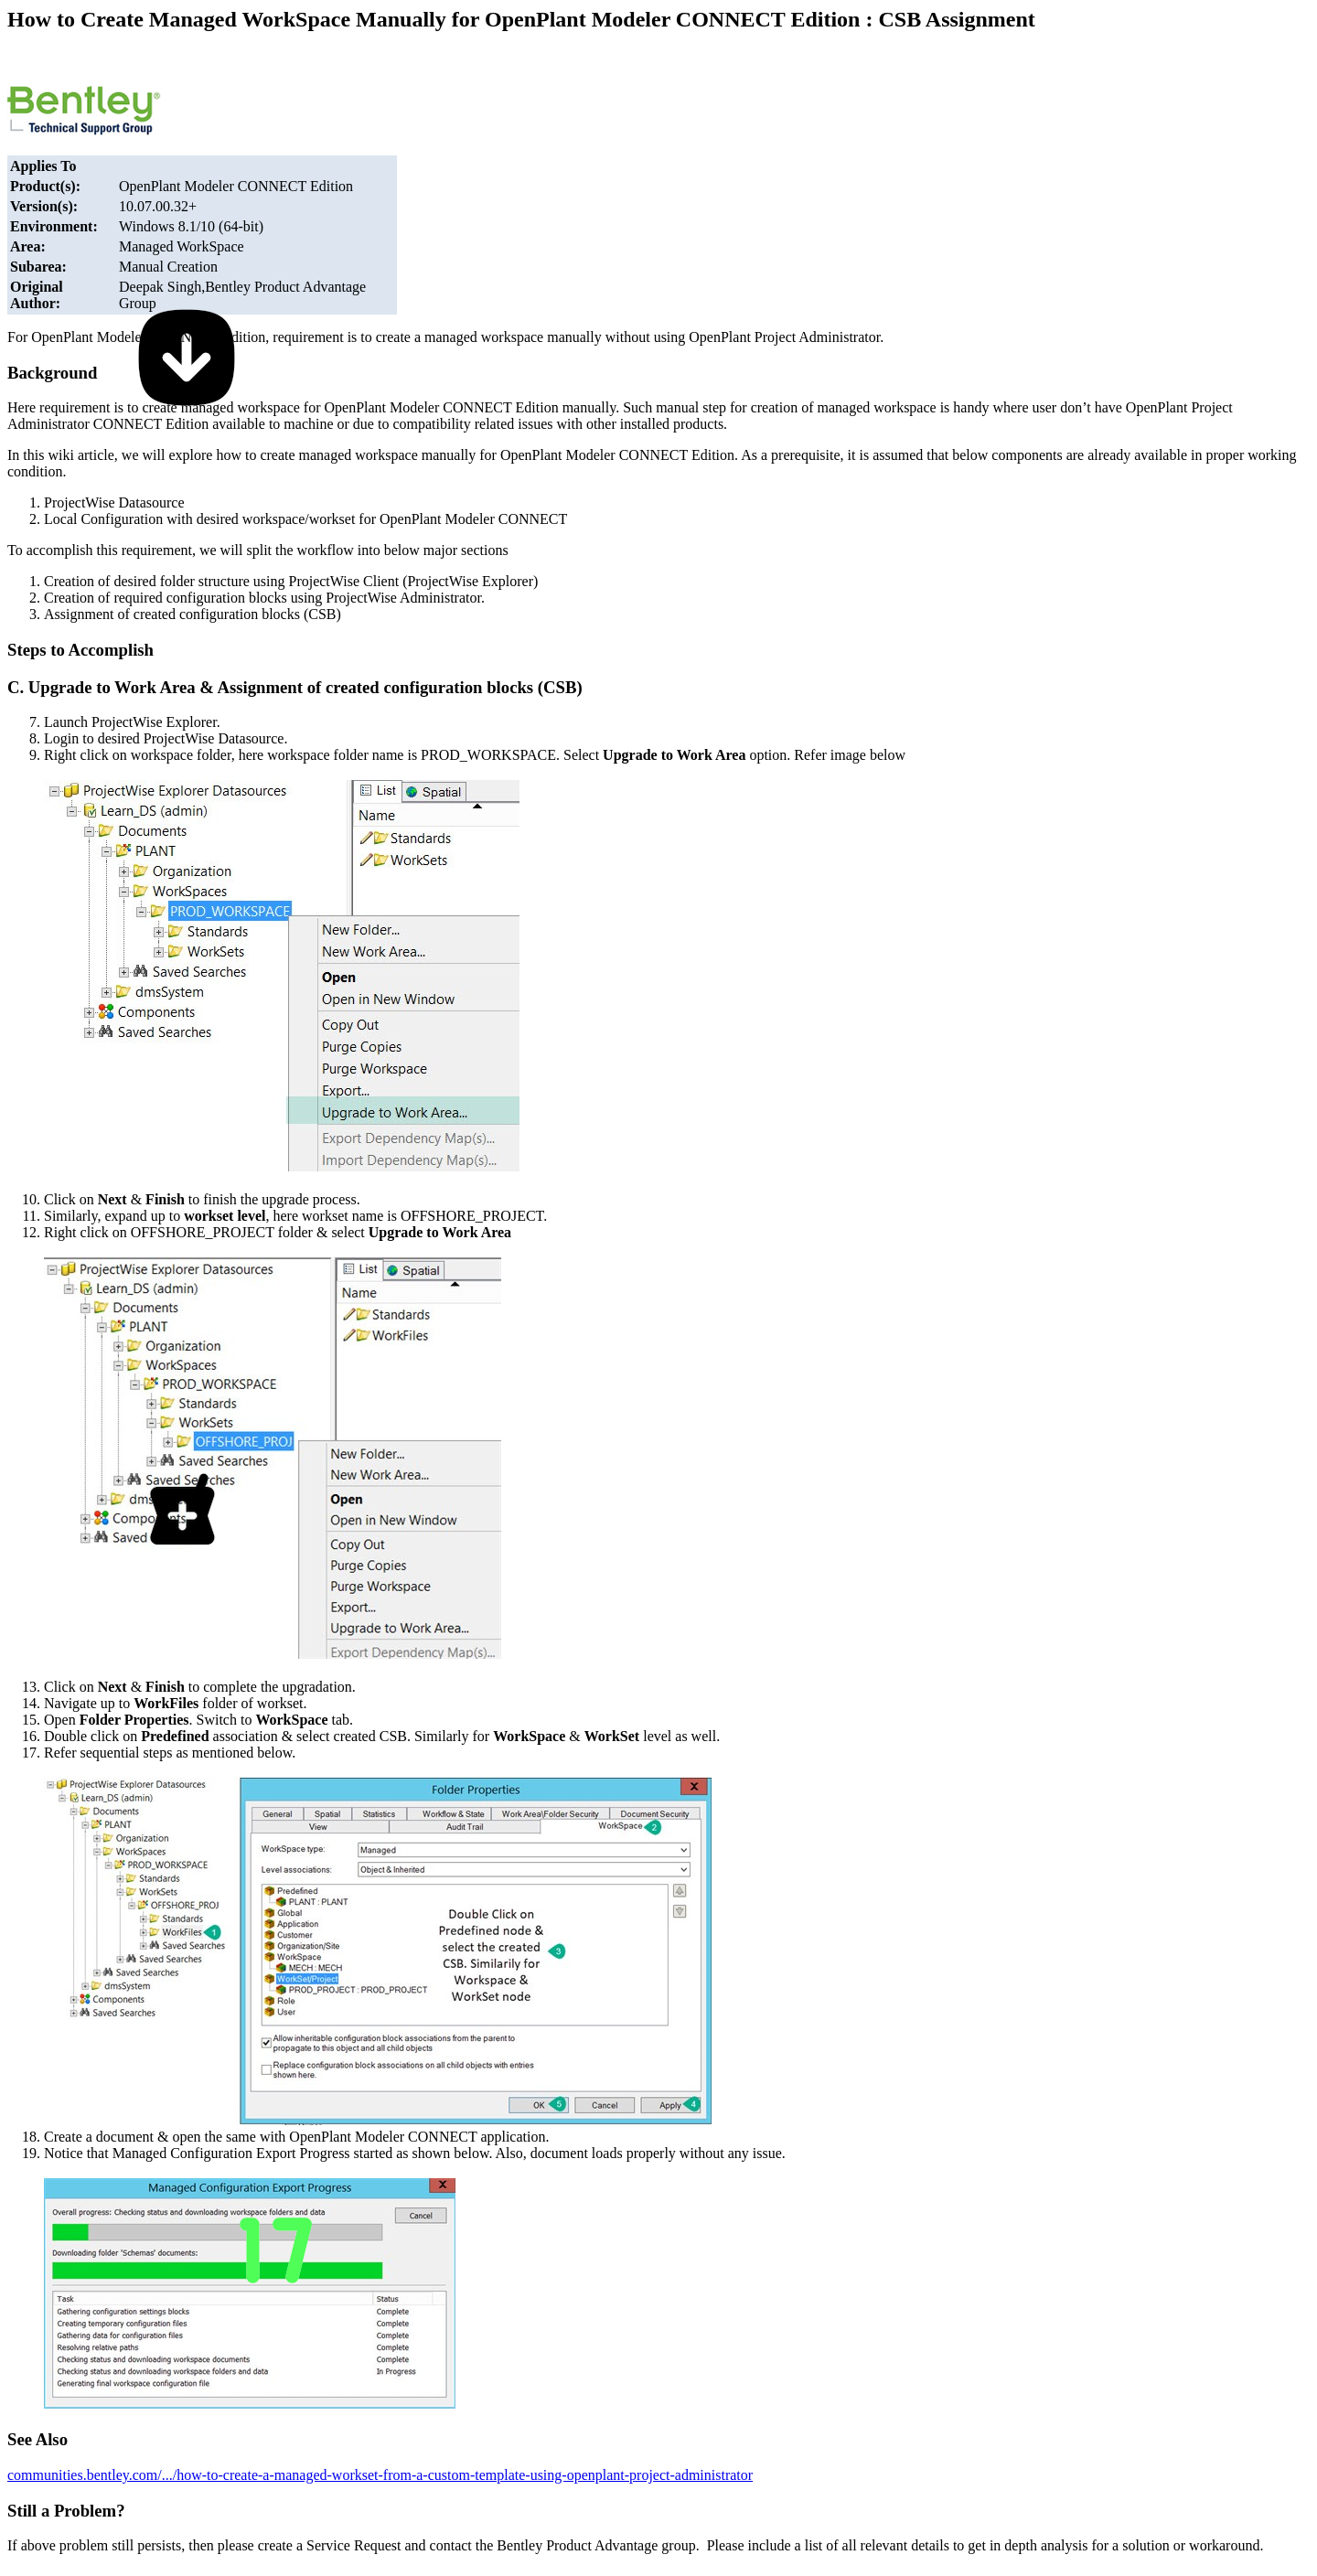  I want to click on download file or content, so click(187, 358).